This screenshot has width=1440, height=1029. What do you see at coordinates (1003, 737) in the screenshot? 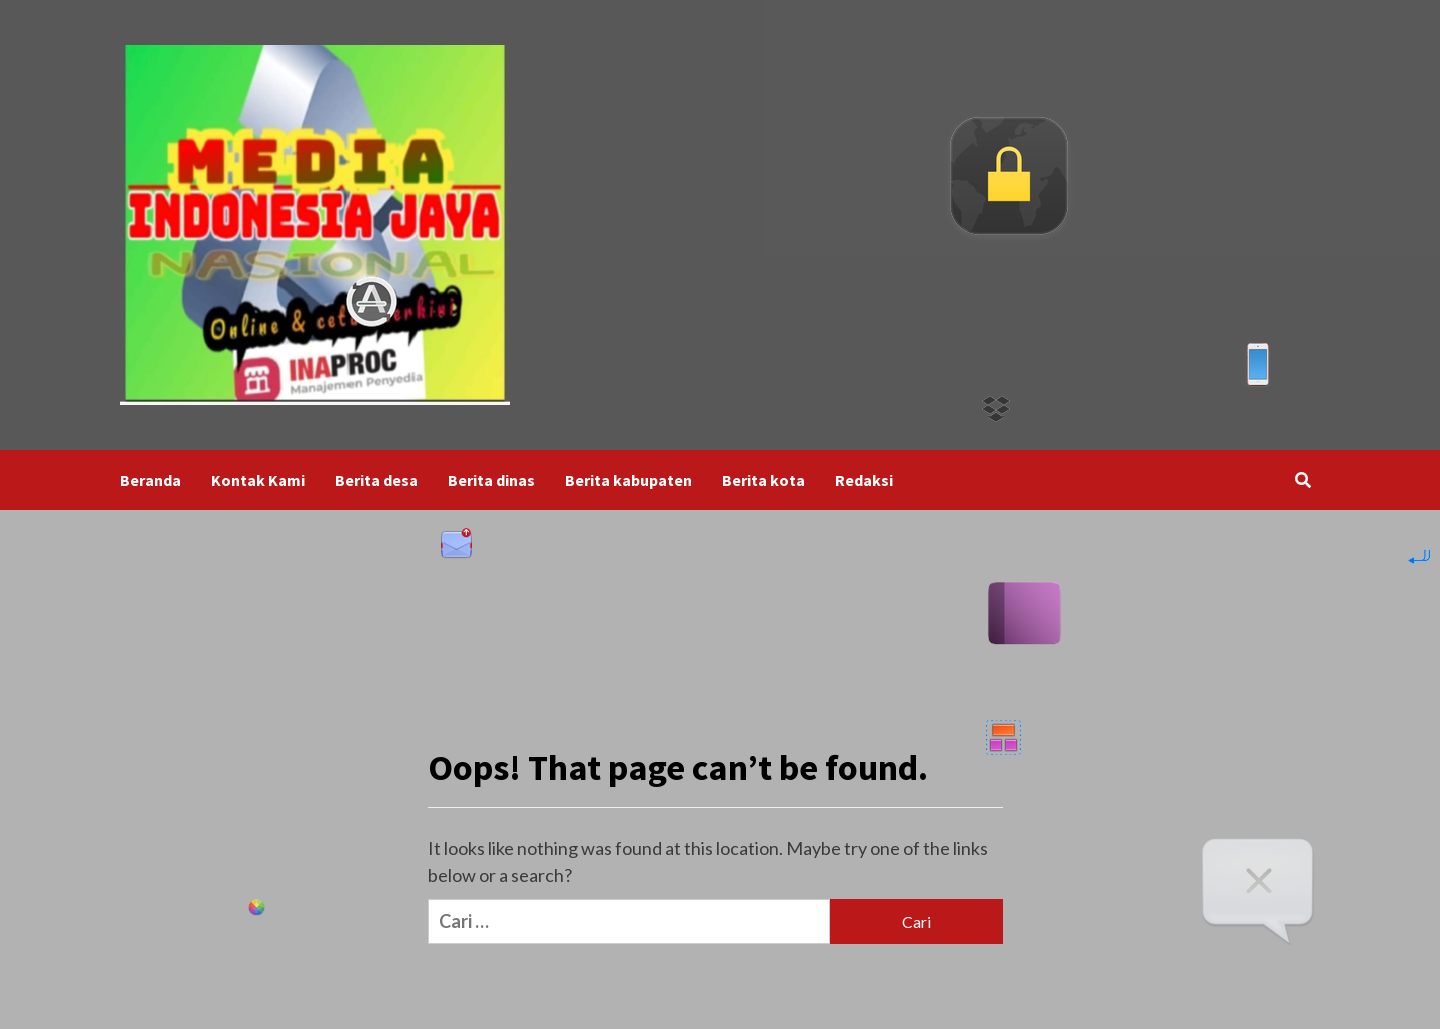
I see `select all items in the current view` at bounding box center [1003, 737].